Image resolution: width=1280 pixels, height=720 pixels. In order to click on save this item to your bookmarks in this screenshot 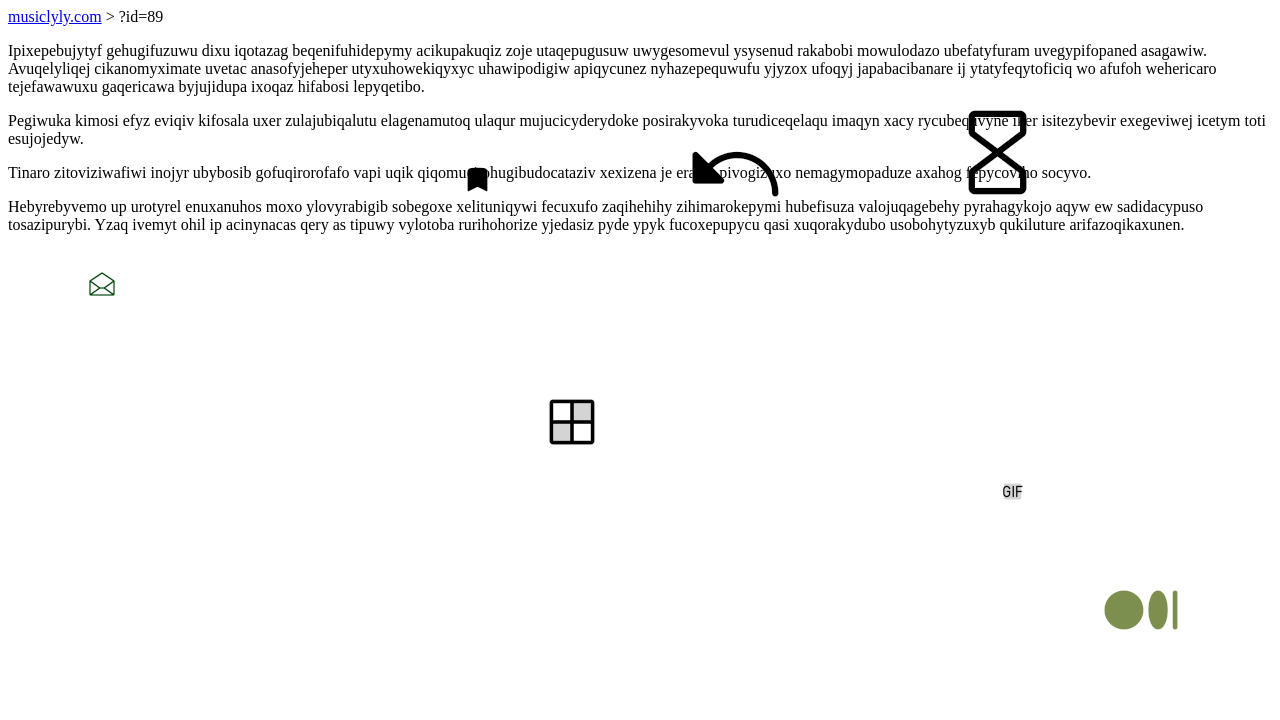, I will do `click(477, 179)`.